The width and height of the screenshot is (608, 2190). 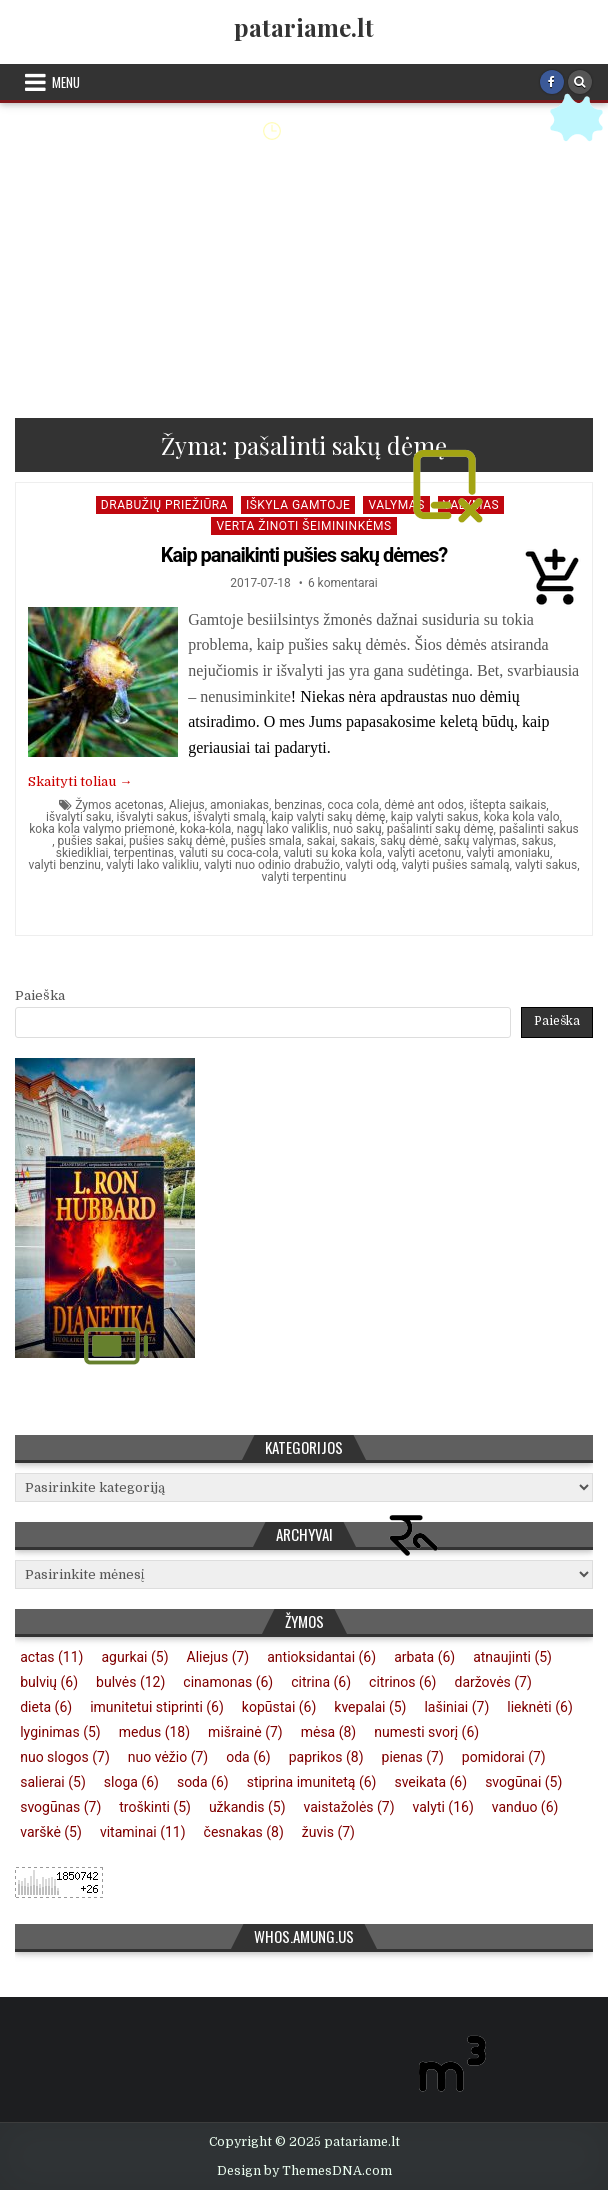 I want to click on indicates battery is at high charge level, so click(x=115, y=1346).